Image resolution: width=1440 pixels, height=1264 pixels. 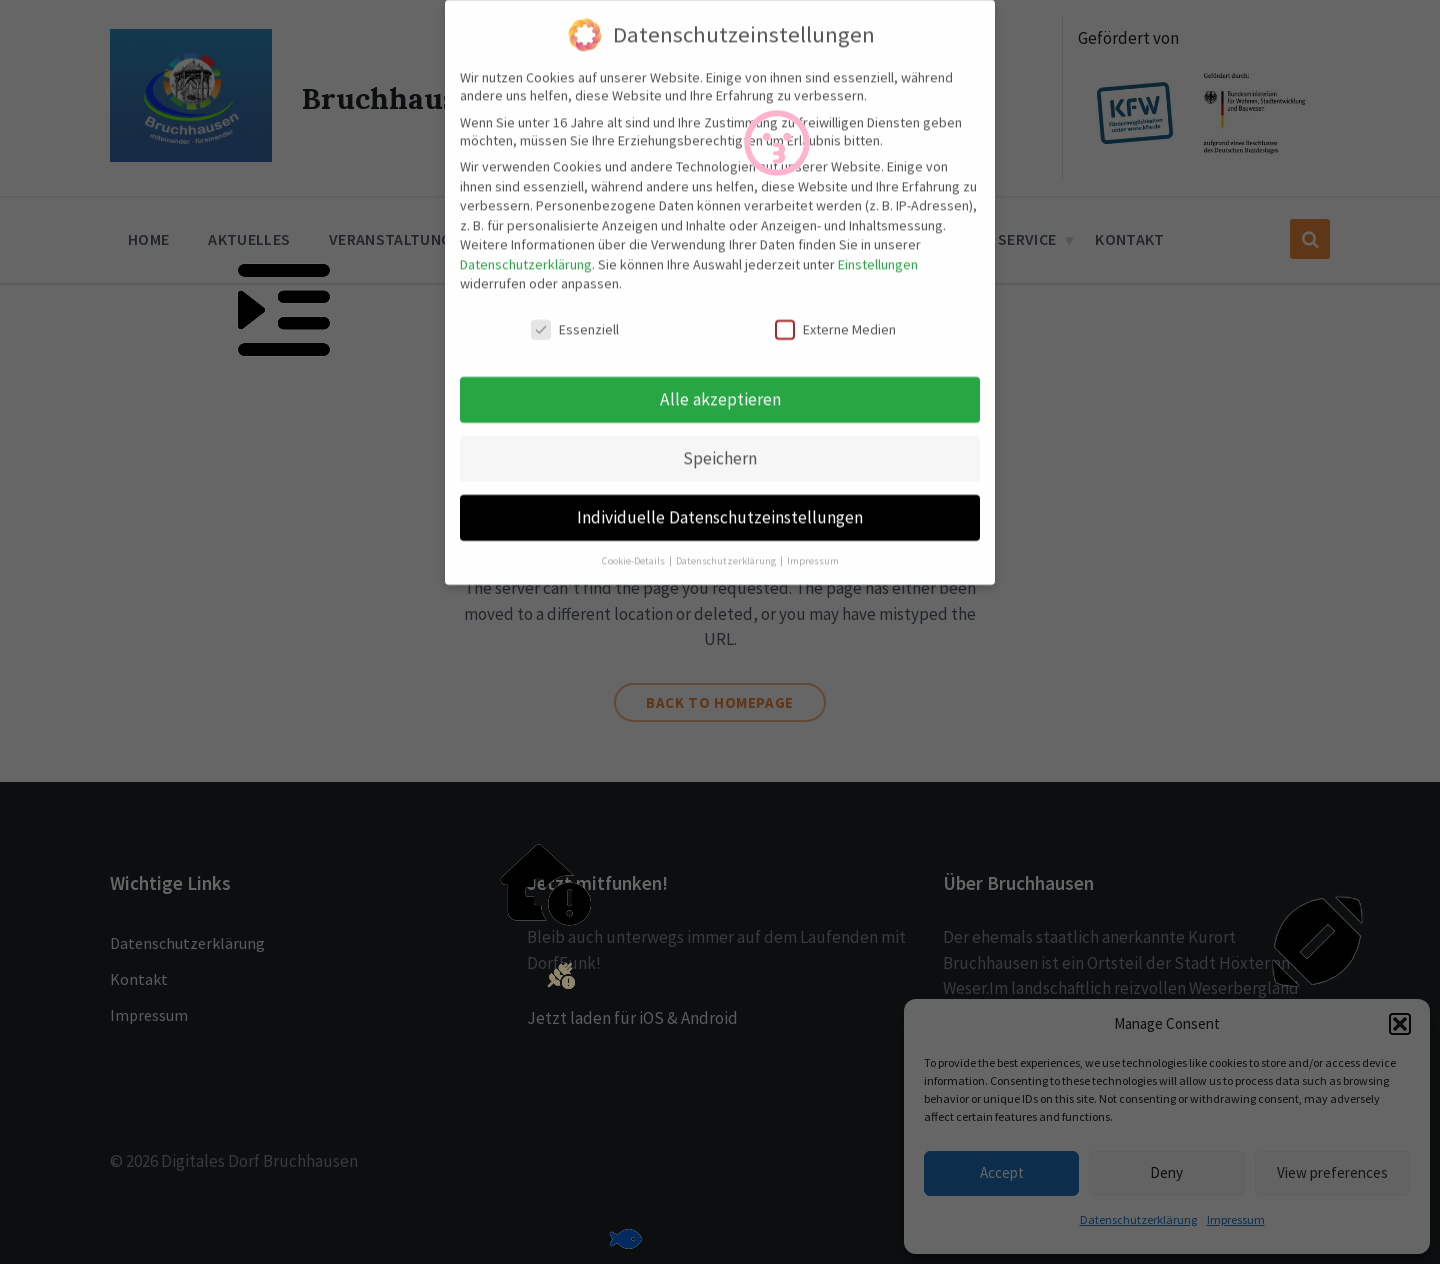 What do you see at coordinates (626, 1239) in the screenshot?
I see `indicates seafood or fish-related content` at bounding box center [626, 1239].